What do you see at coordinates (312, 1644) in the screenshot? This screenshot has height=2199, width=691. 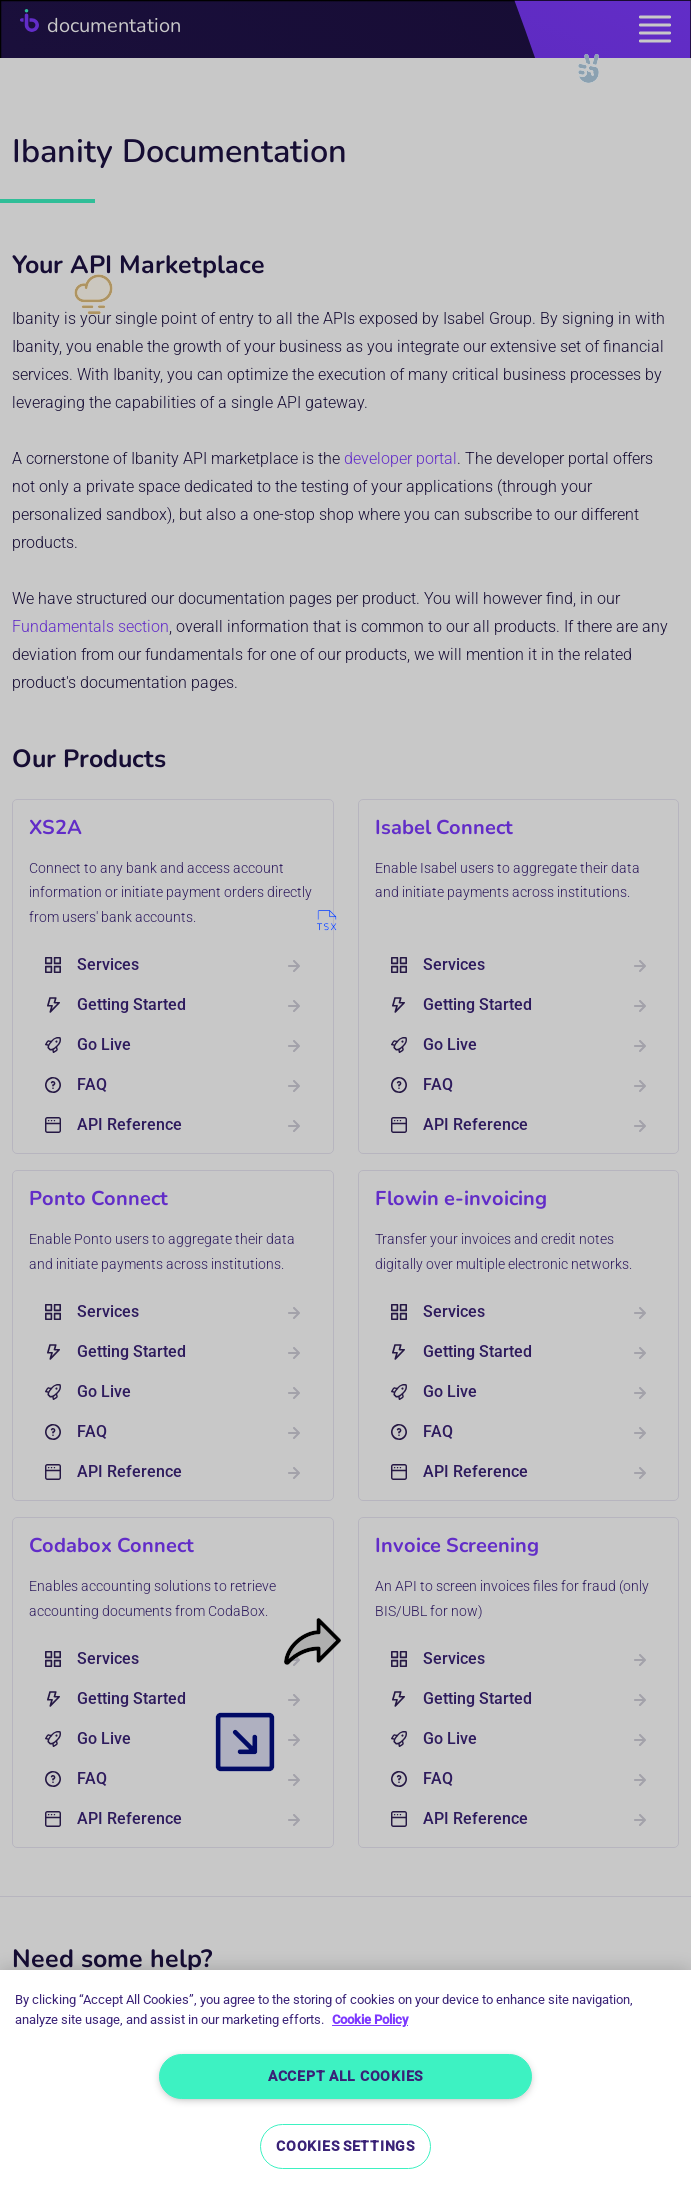 I see `share this content` at bounding box center [312, 1644].